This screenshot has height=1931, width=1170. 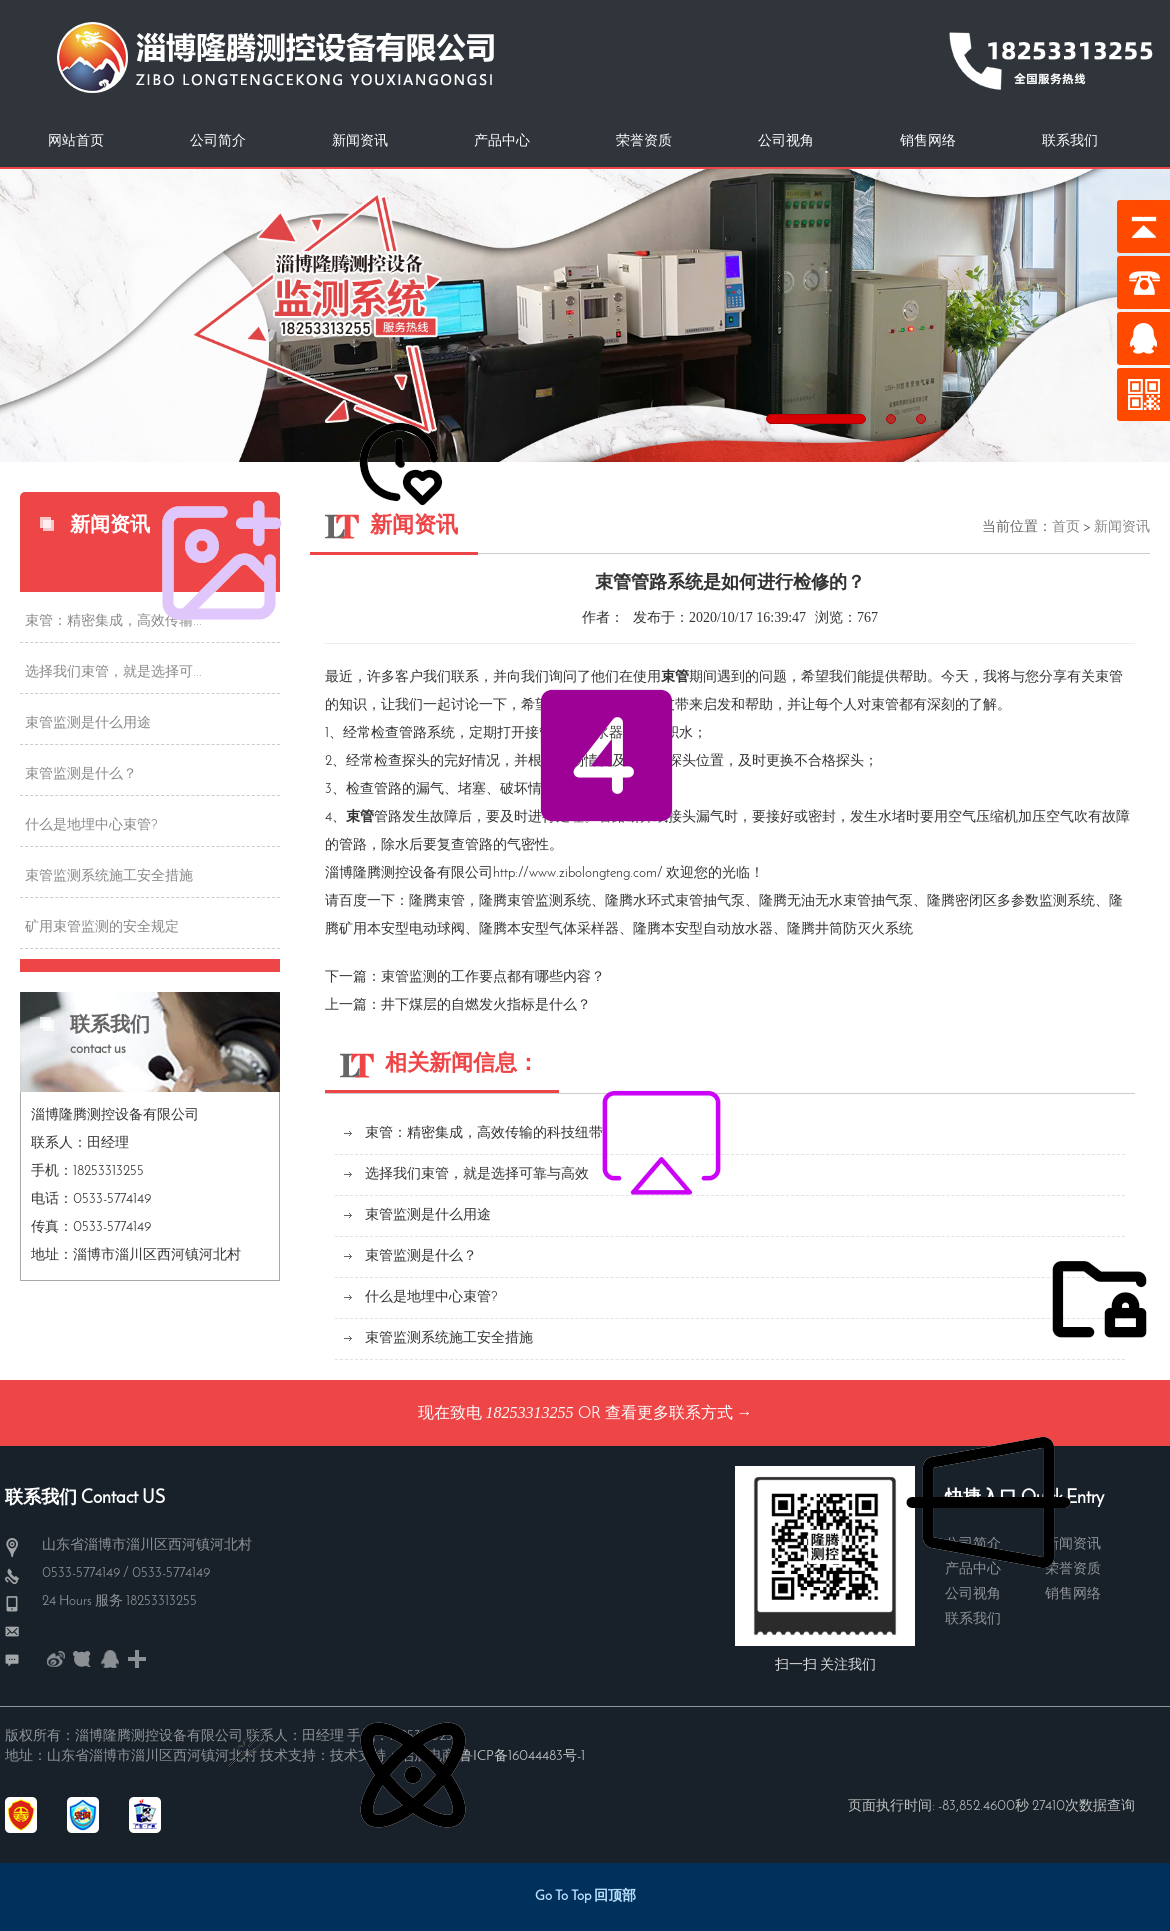 I want to click on access science or chemistry features, so click(x=413, y=1775).